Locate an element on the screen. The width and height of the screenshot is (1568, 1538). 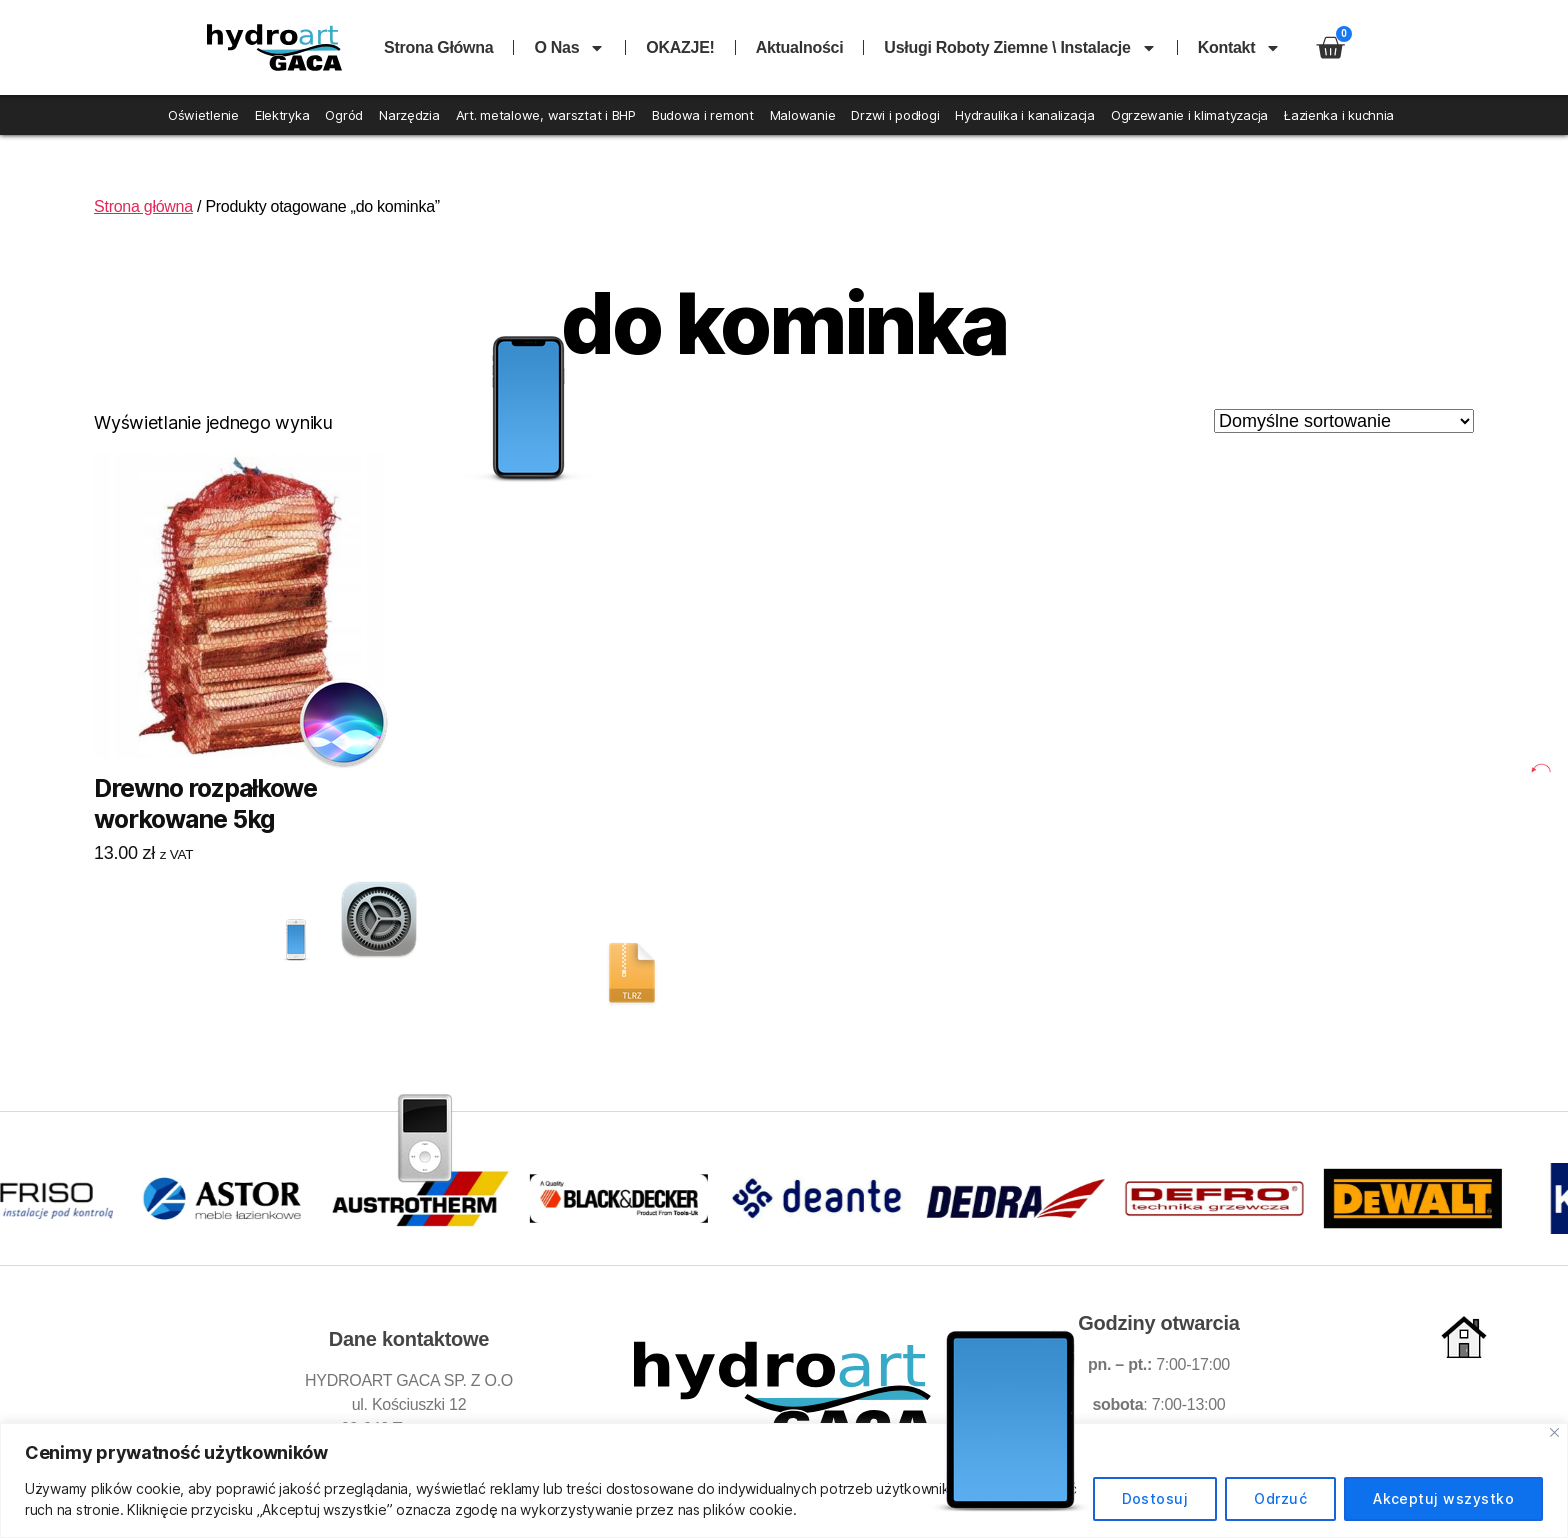
undo the last action is located at coordinates (1541, 768).